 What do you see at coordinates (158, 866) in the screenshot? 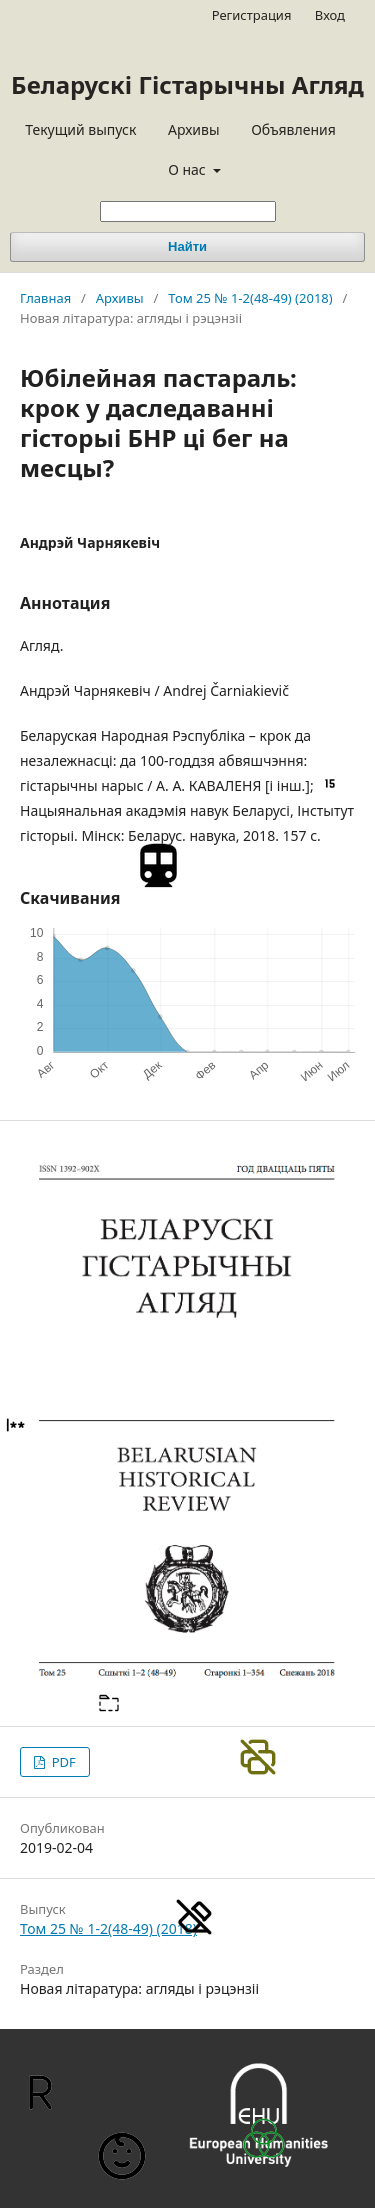
I see `get public transit directions` at bounding box center [158, 866].